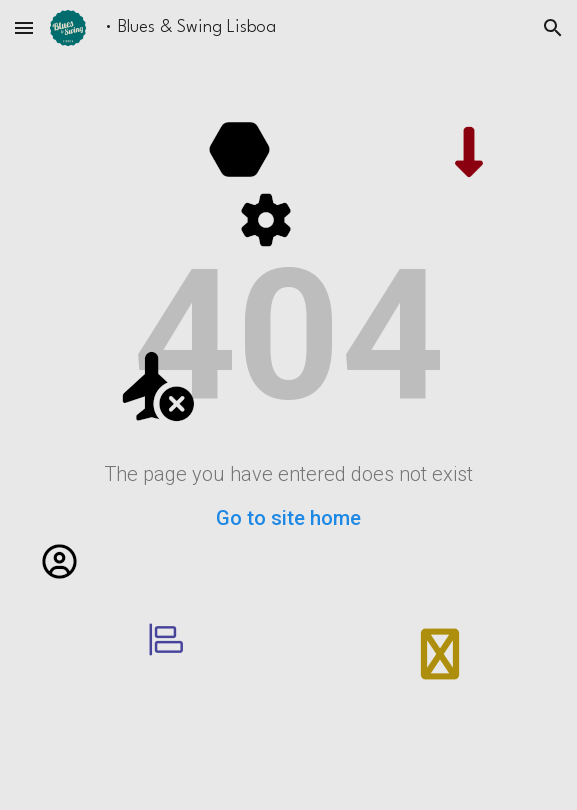 This screenshot has height=810, width=577. I want to click on view your profile, so click(59, 561).